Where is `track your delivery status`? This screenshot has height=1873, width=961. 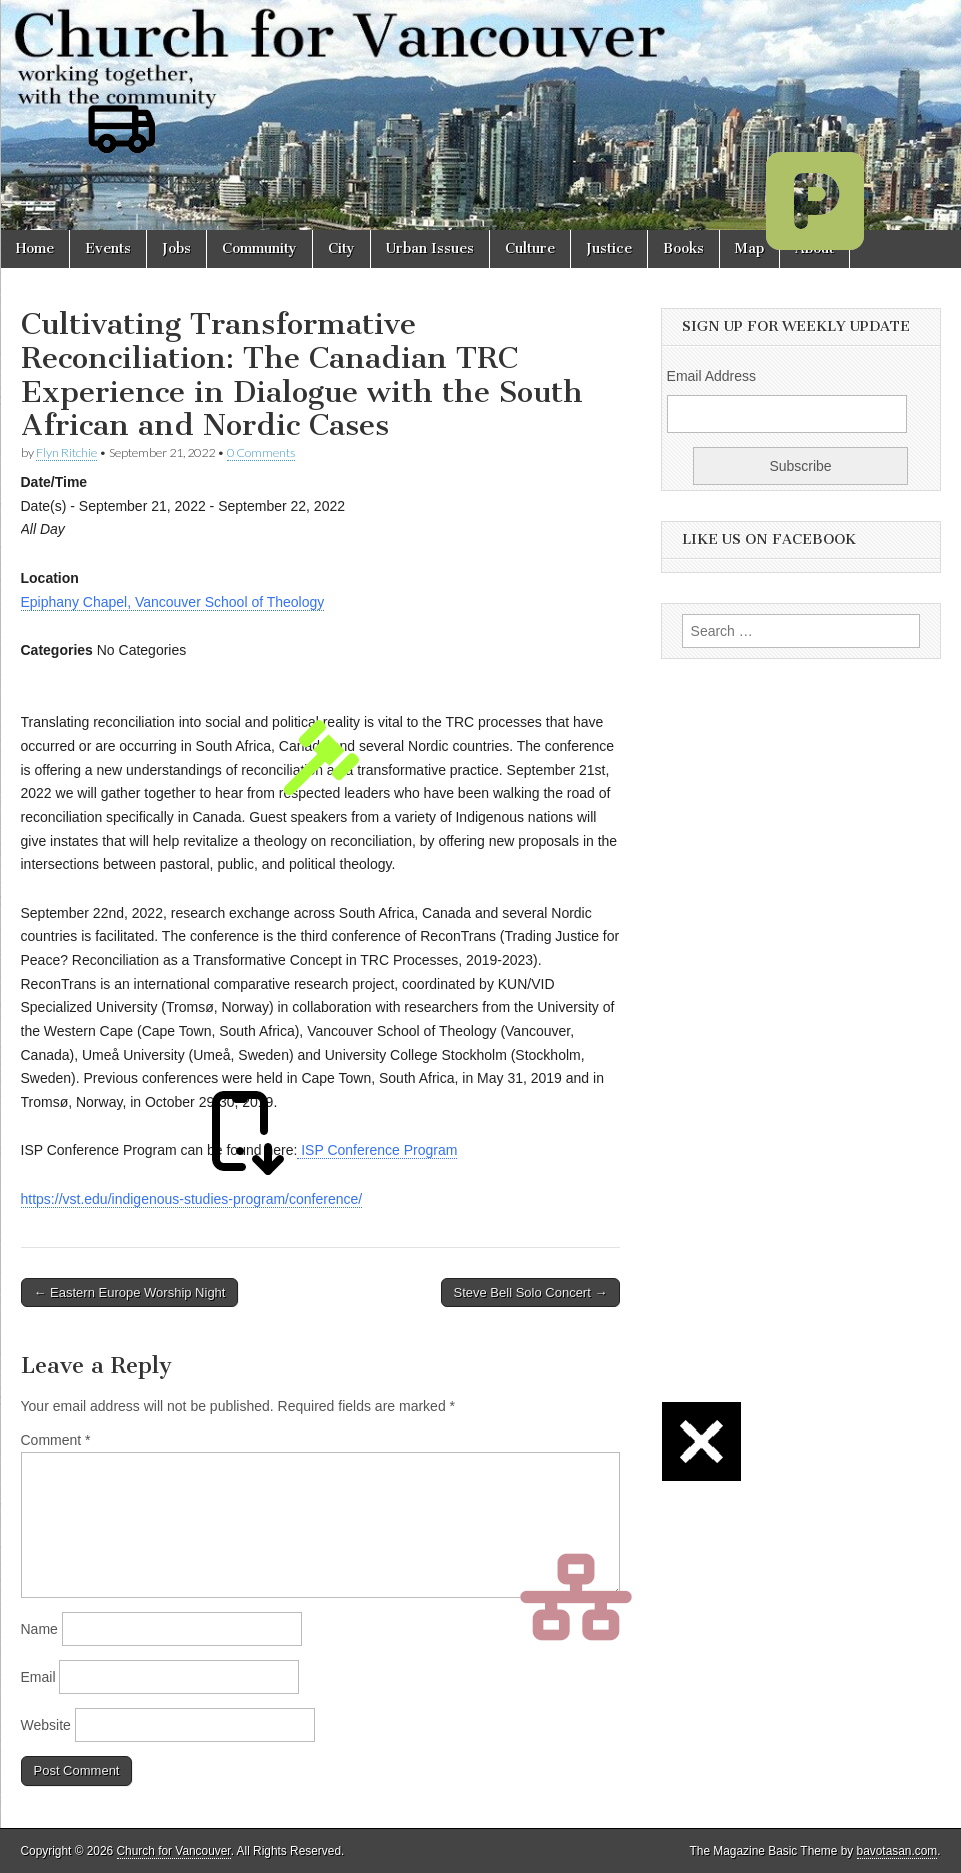
track your delivery status is located at coordinates (120, 126).